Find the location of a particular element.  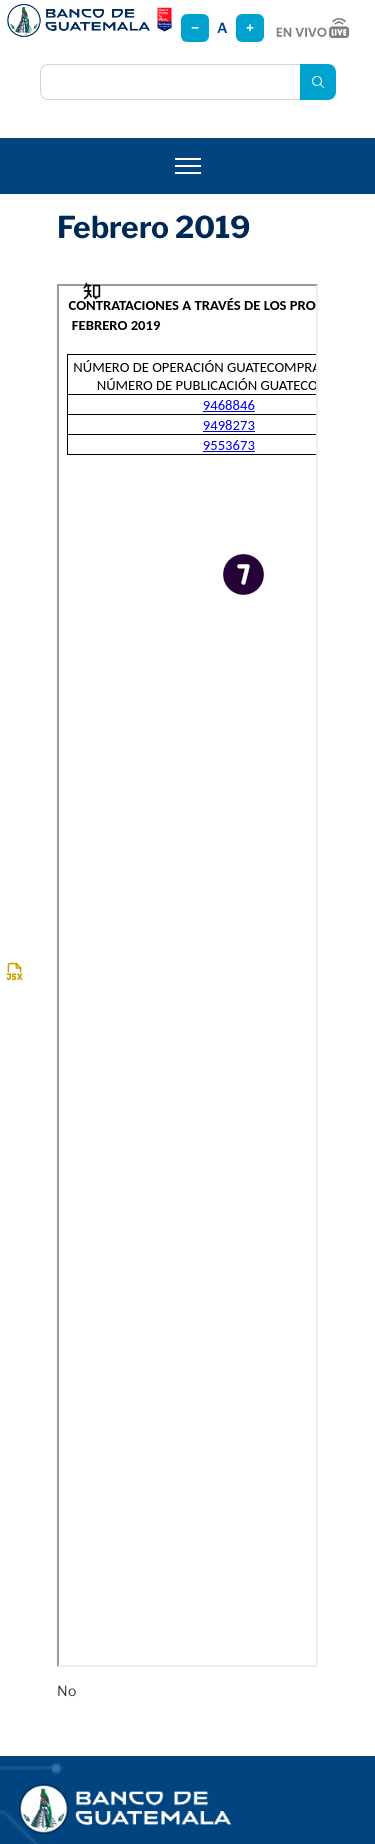

indicates a JSX file type is located at coordinates (14, 971).